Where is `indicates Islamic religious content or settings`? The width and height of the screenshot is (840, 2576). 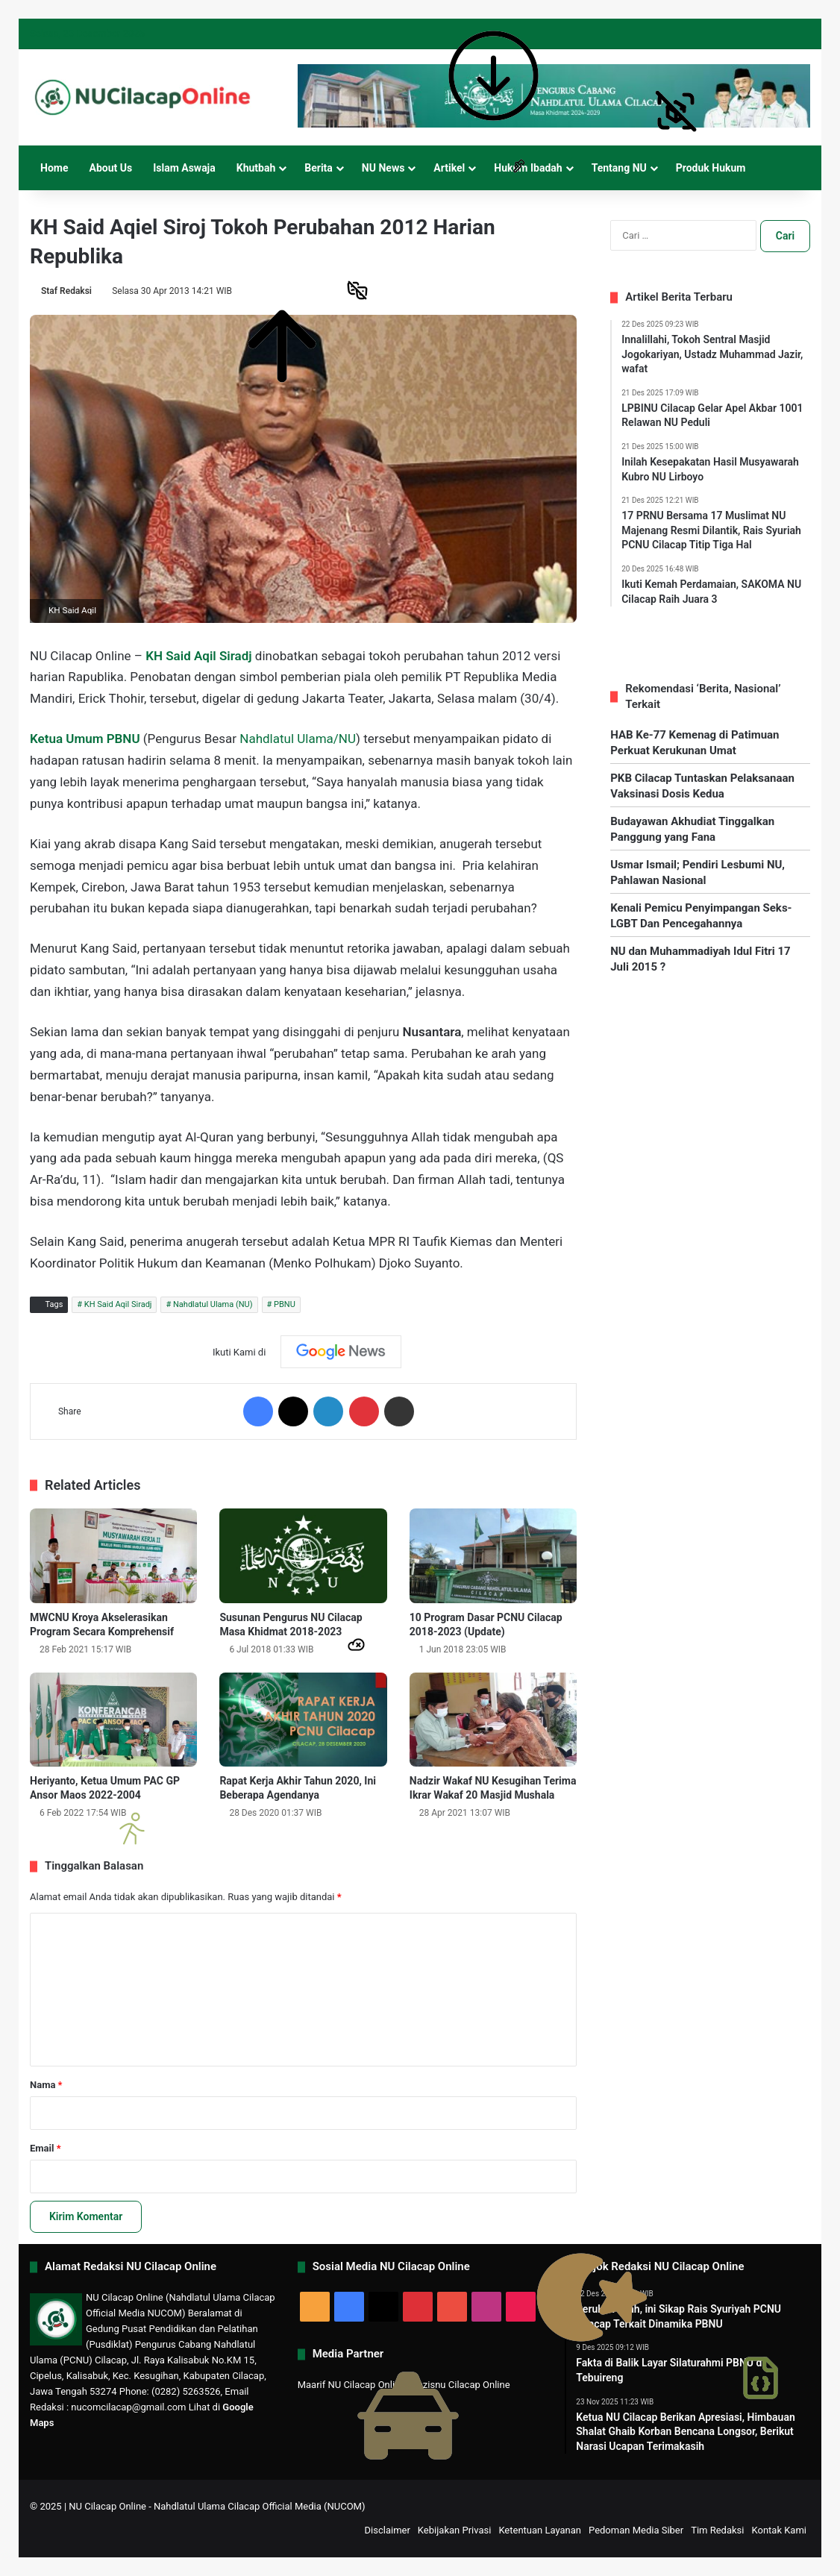 indicates Islamic religious content or settings is located at coordinates (588, 2297).